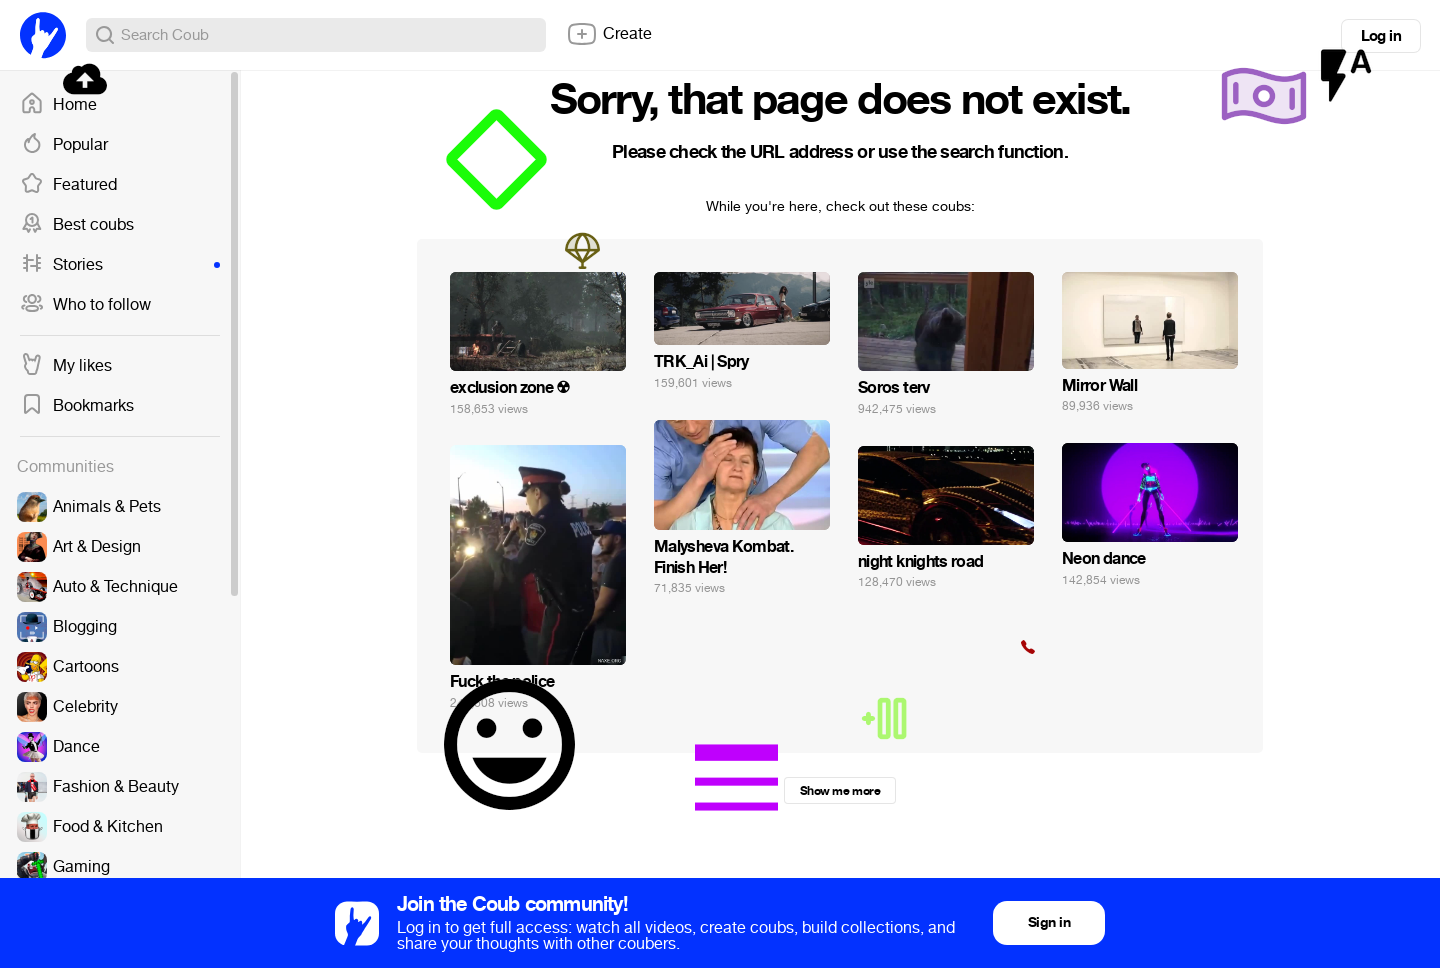  Describe the element at coordinates (1345, 76) in the screenshot. I see `enable automatic flash mode for camera` at that location.